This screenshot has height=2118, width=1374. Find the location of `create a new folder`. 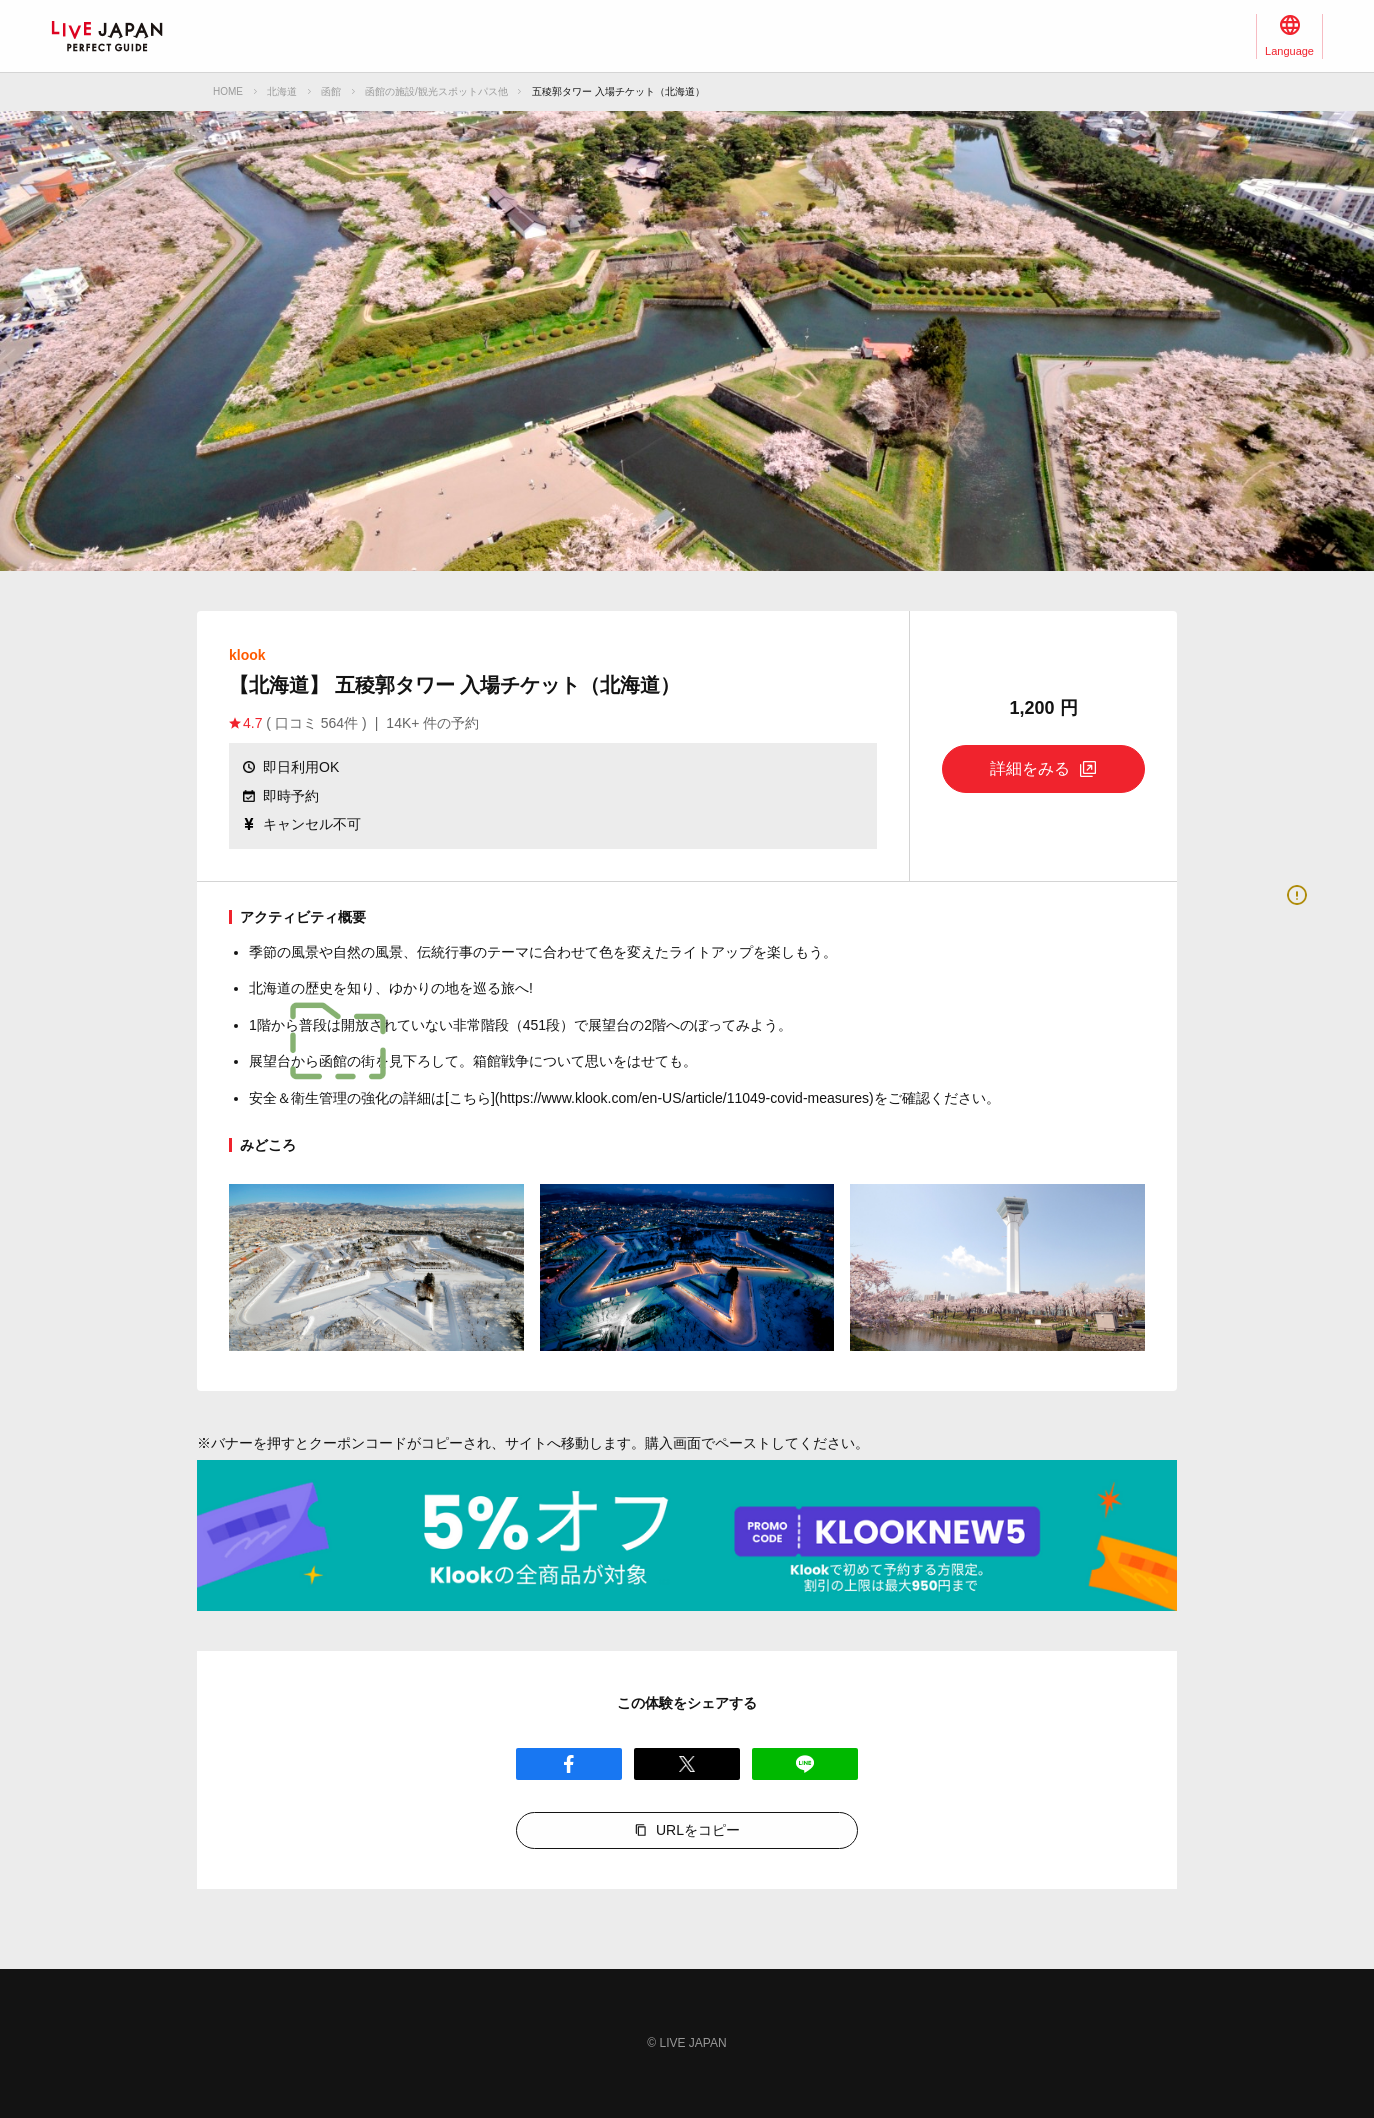

create a new folder is located at coordinates (338, 1039).